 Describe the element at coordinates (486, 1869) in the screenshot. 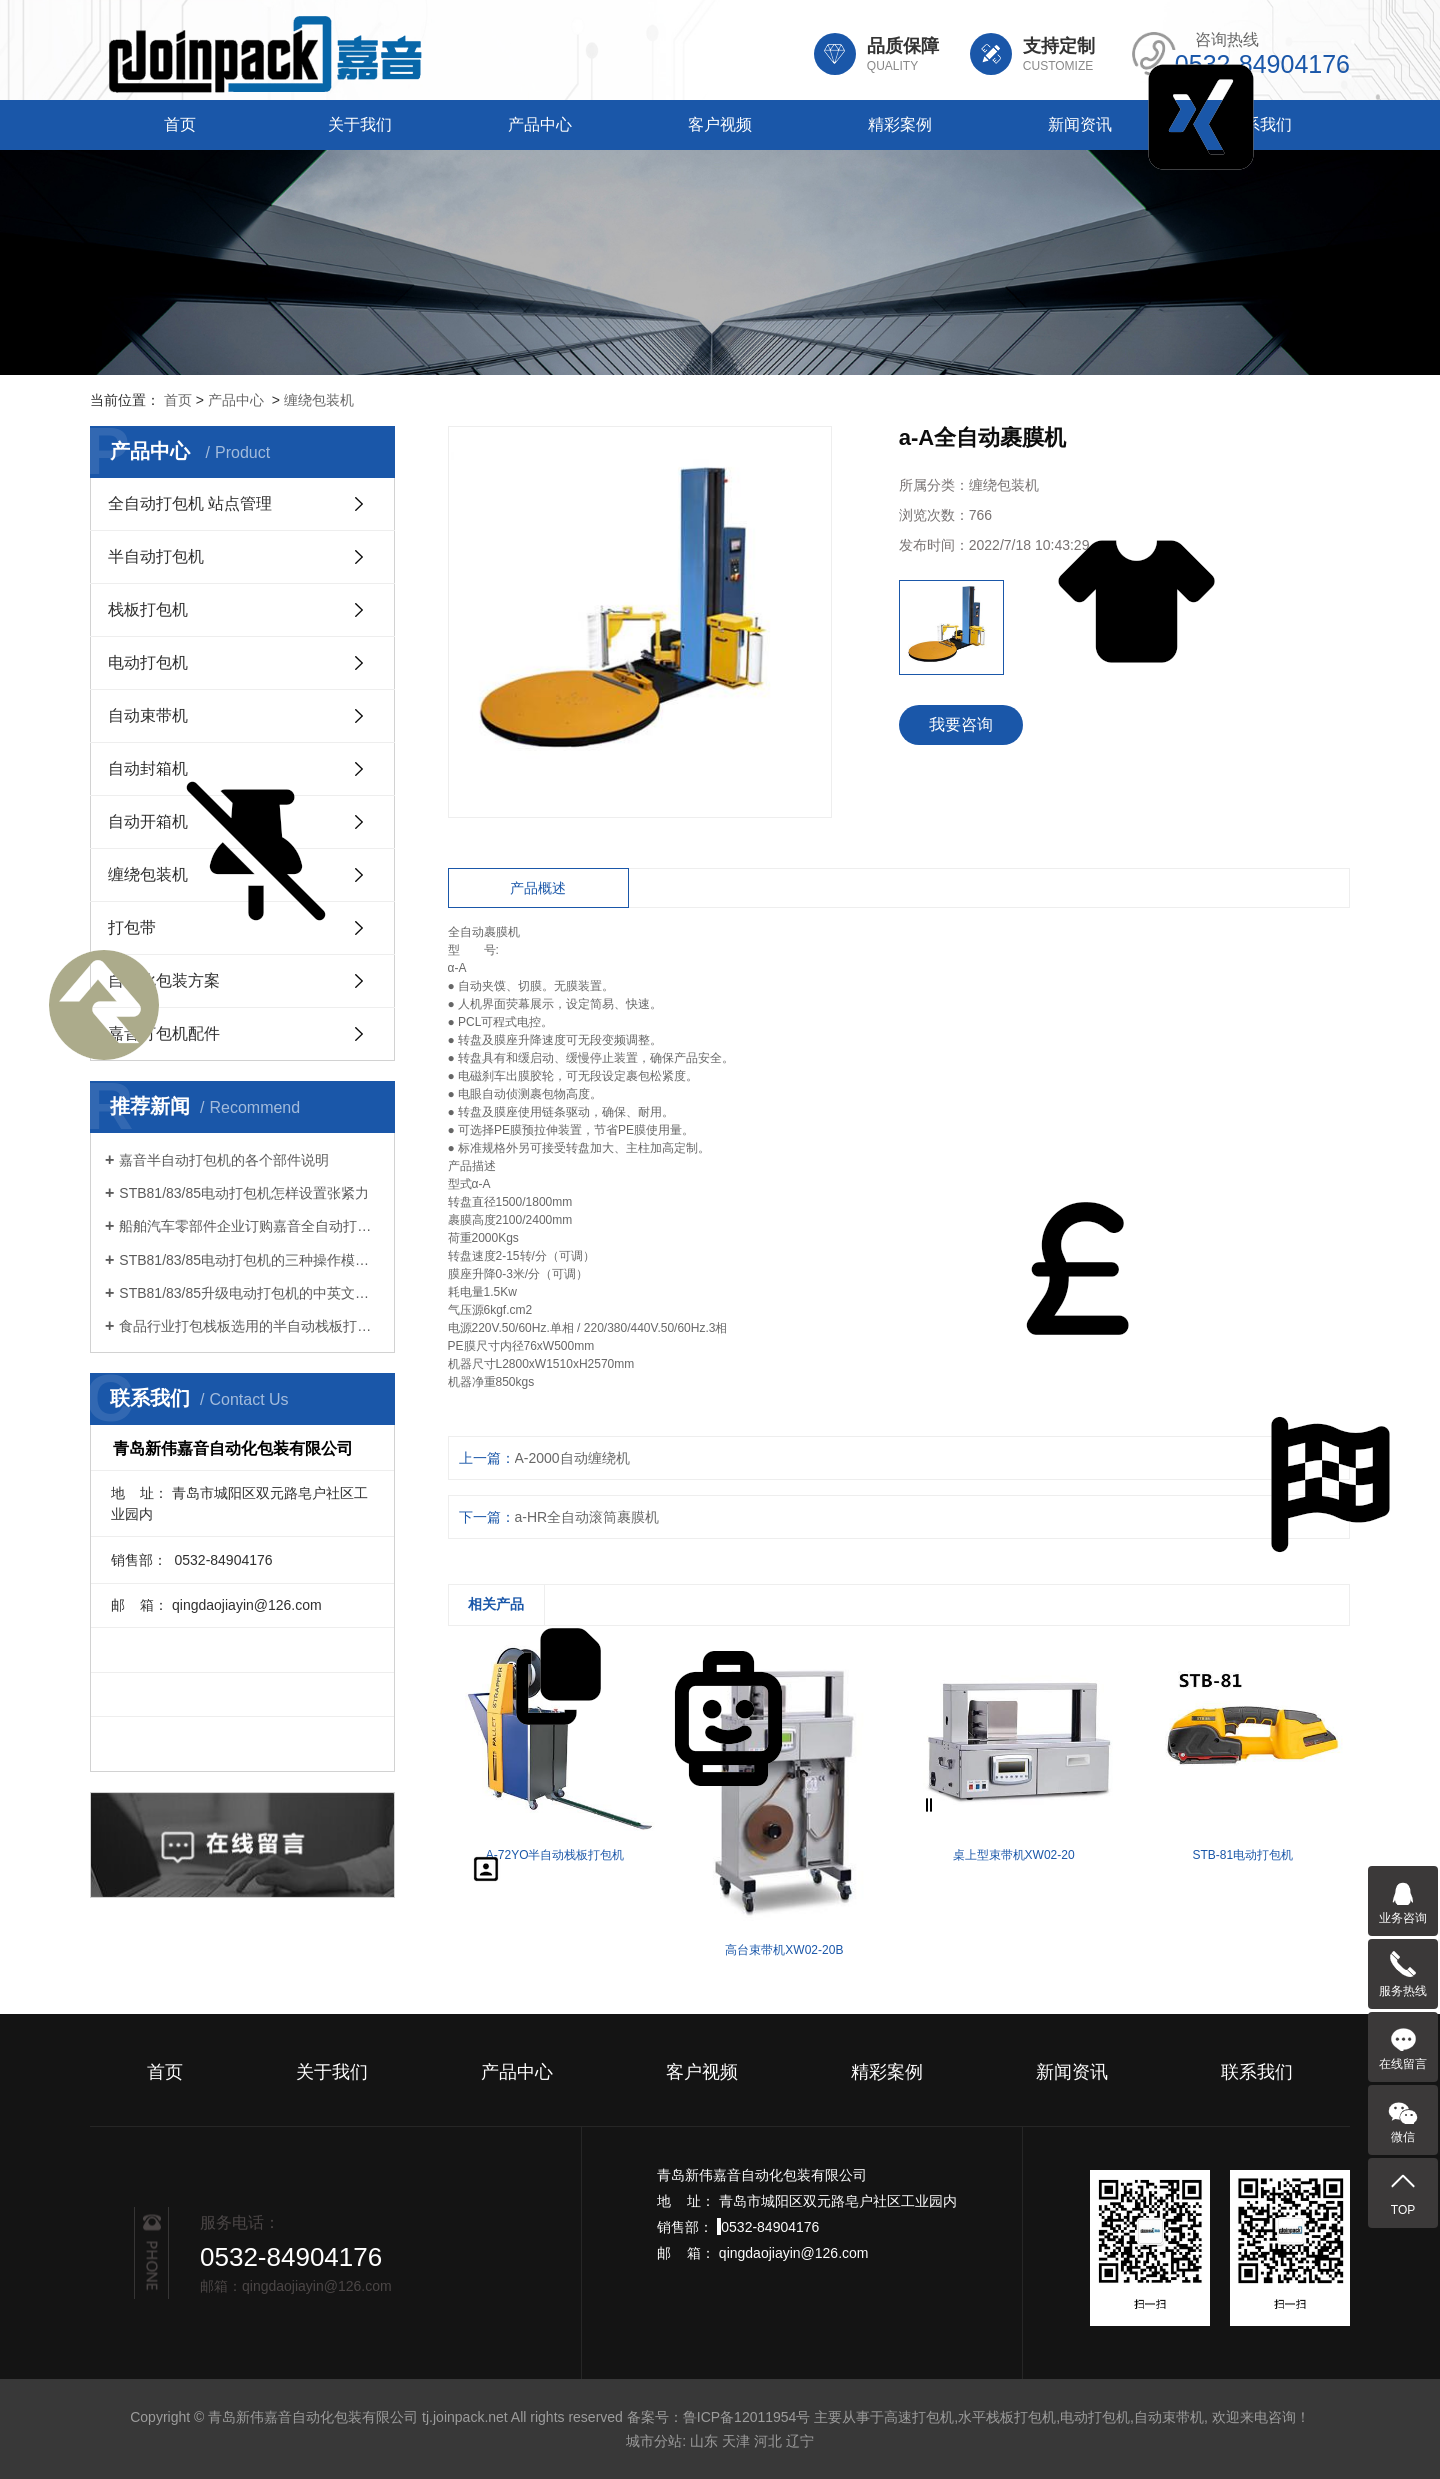

I see `switch to portrait orientation mode` at that location.